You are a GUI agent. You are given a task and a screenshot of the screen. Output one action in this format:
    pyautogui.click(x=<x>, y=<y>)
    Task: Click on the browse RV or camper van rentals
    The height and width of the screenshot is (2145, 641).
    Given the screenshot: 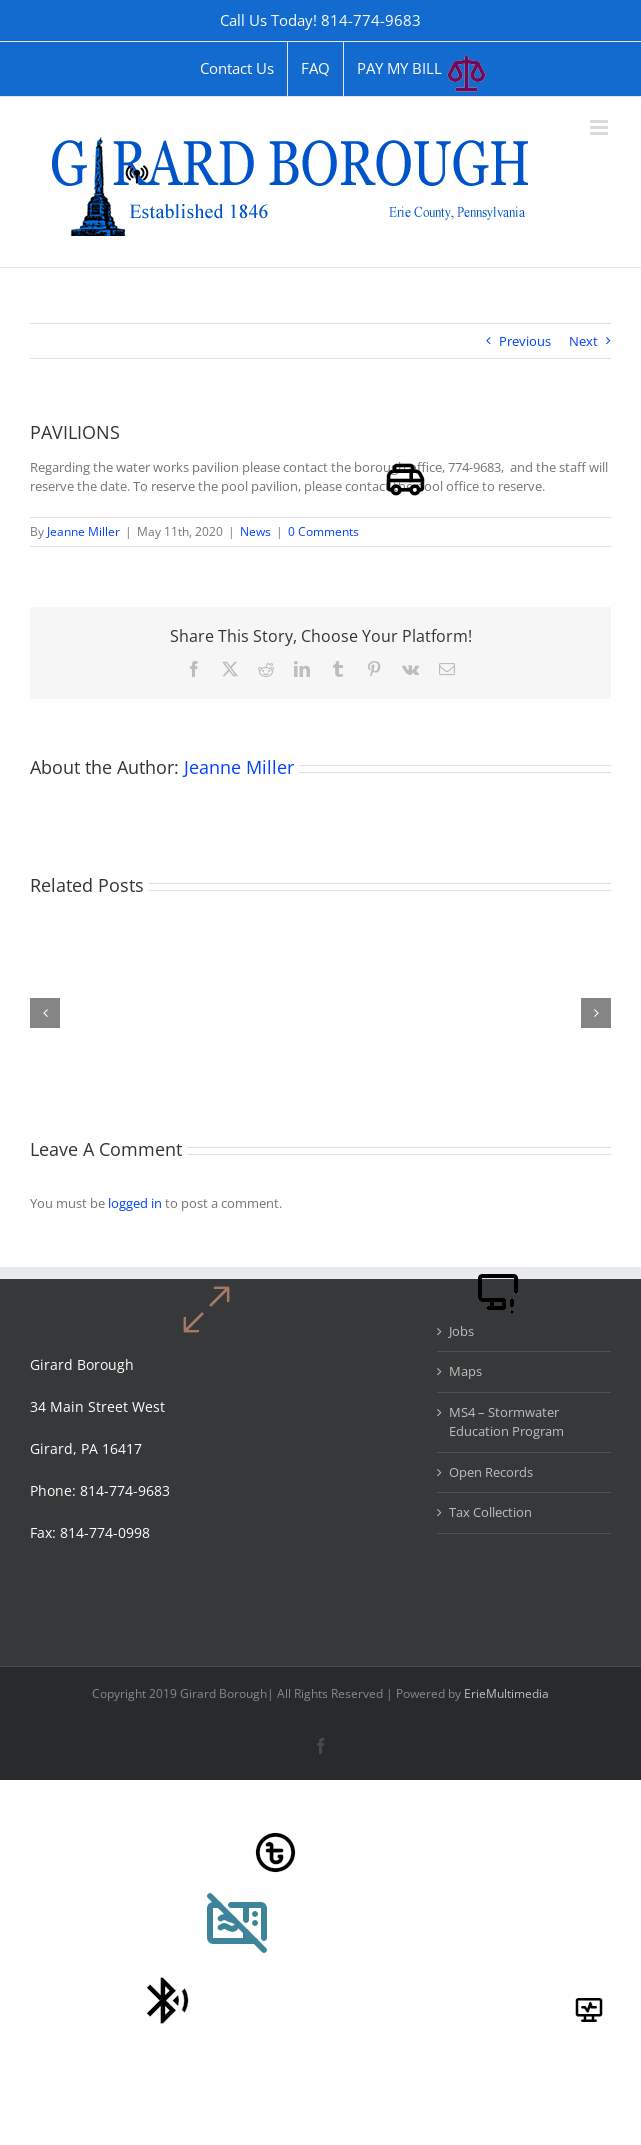 What is the action you would take?
    pyautogui.click(x=405, y=480)
    